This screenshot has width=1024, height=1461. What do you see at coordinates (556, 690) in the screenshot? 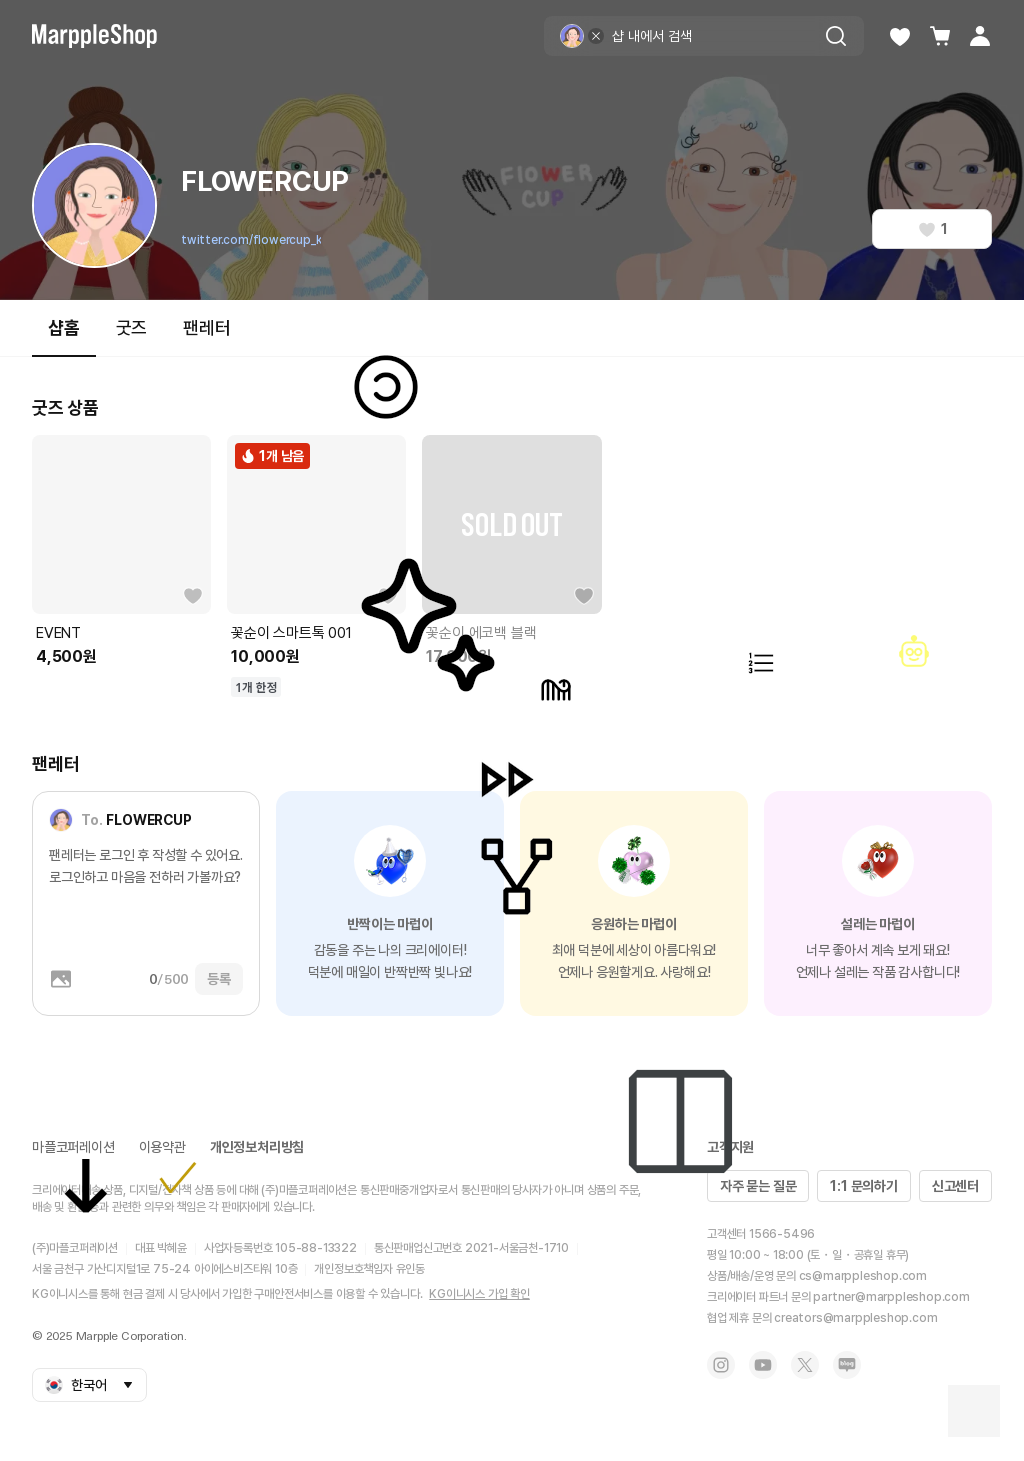
I see `access amusement park or theme park information` at bounding box center [556, 690].